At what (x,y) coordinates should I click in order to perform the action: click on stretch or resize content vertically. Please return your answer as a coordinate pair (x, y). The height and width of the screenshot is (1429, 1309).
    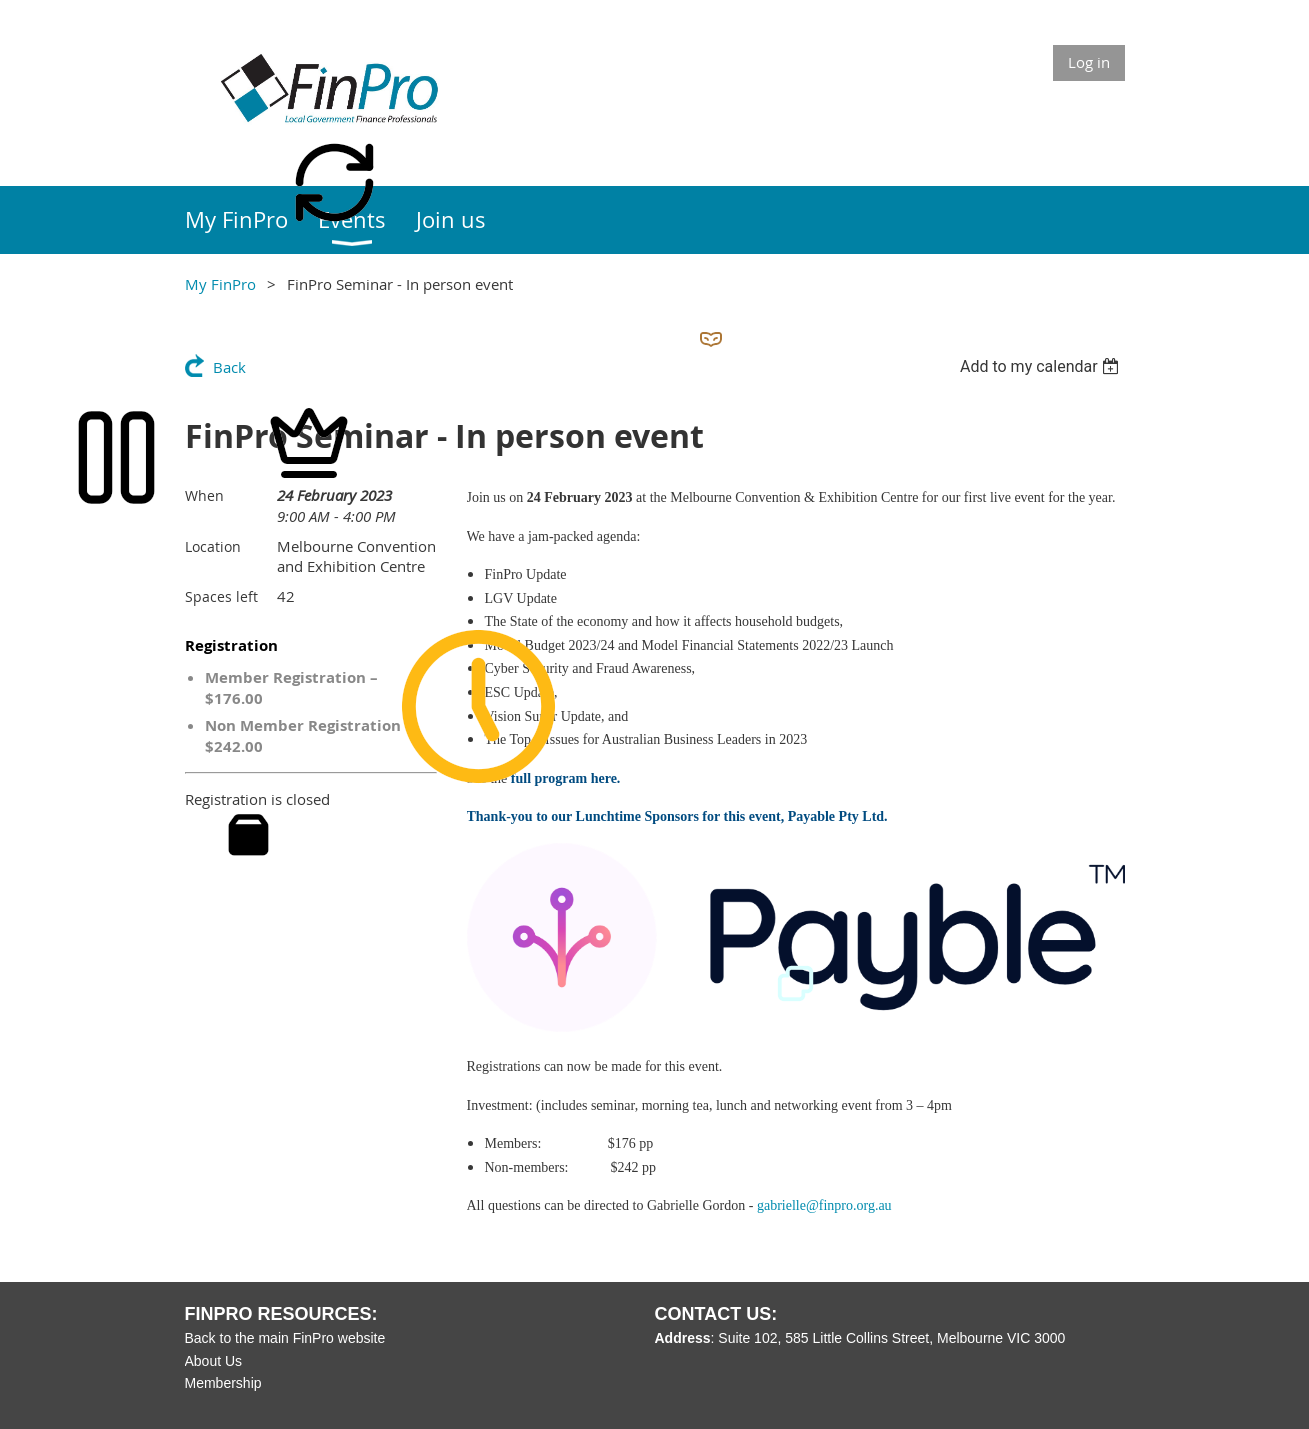
    Looking at the image, I should click on (116, 457).